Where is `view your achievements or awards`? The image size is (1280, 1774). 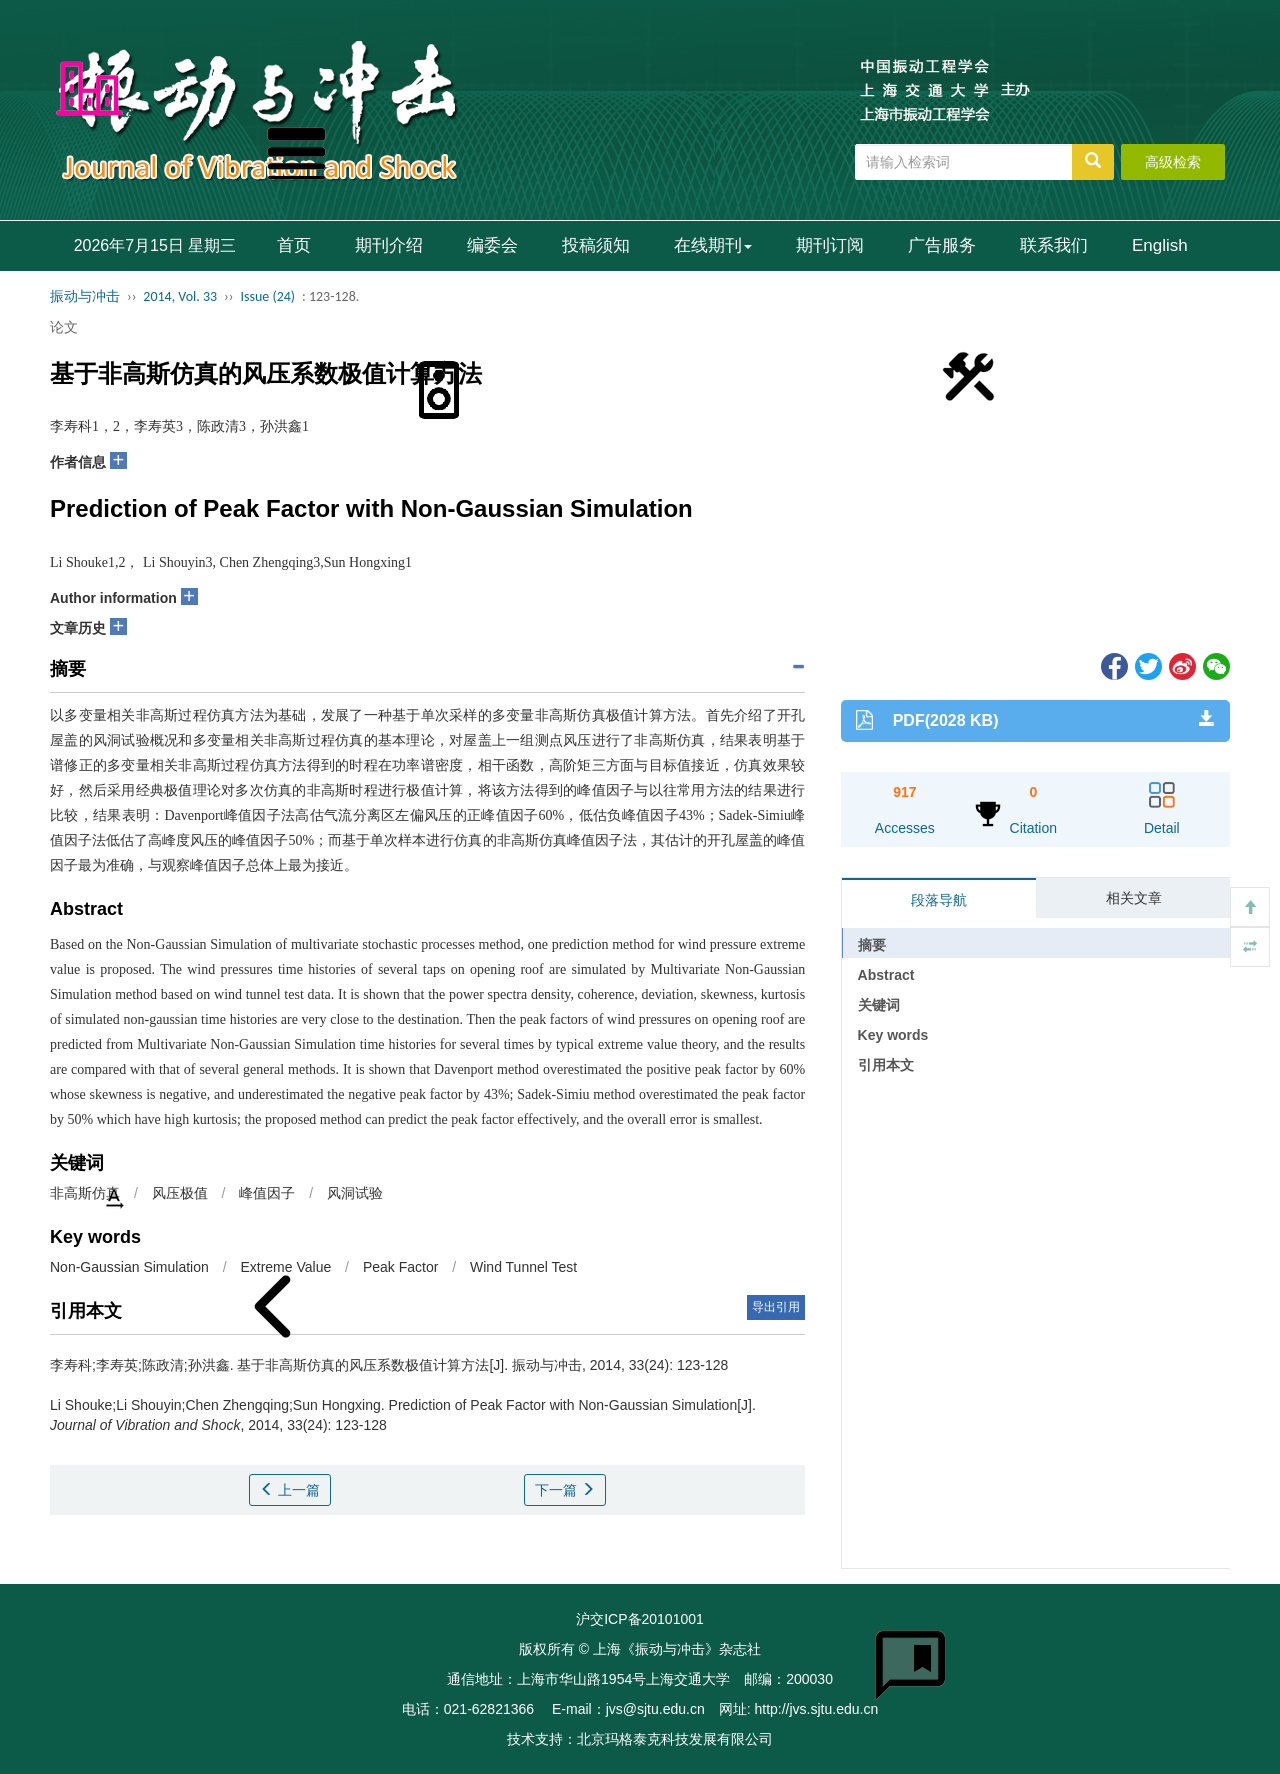 view your achievements or awards is located at coordinates (988, 814).